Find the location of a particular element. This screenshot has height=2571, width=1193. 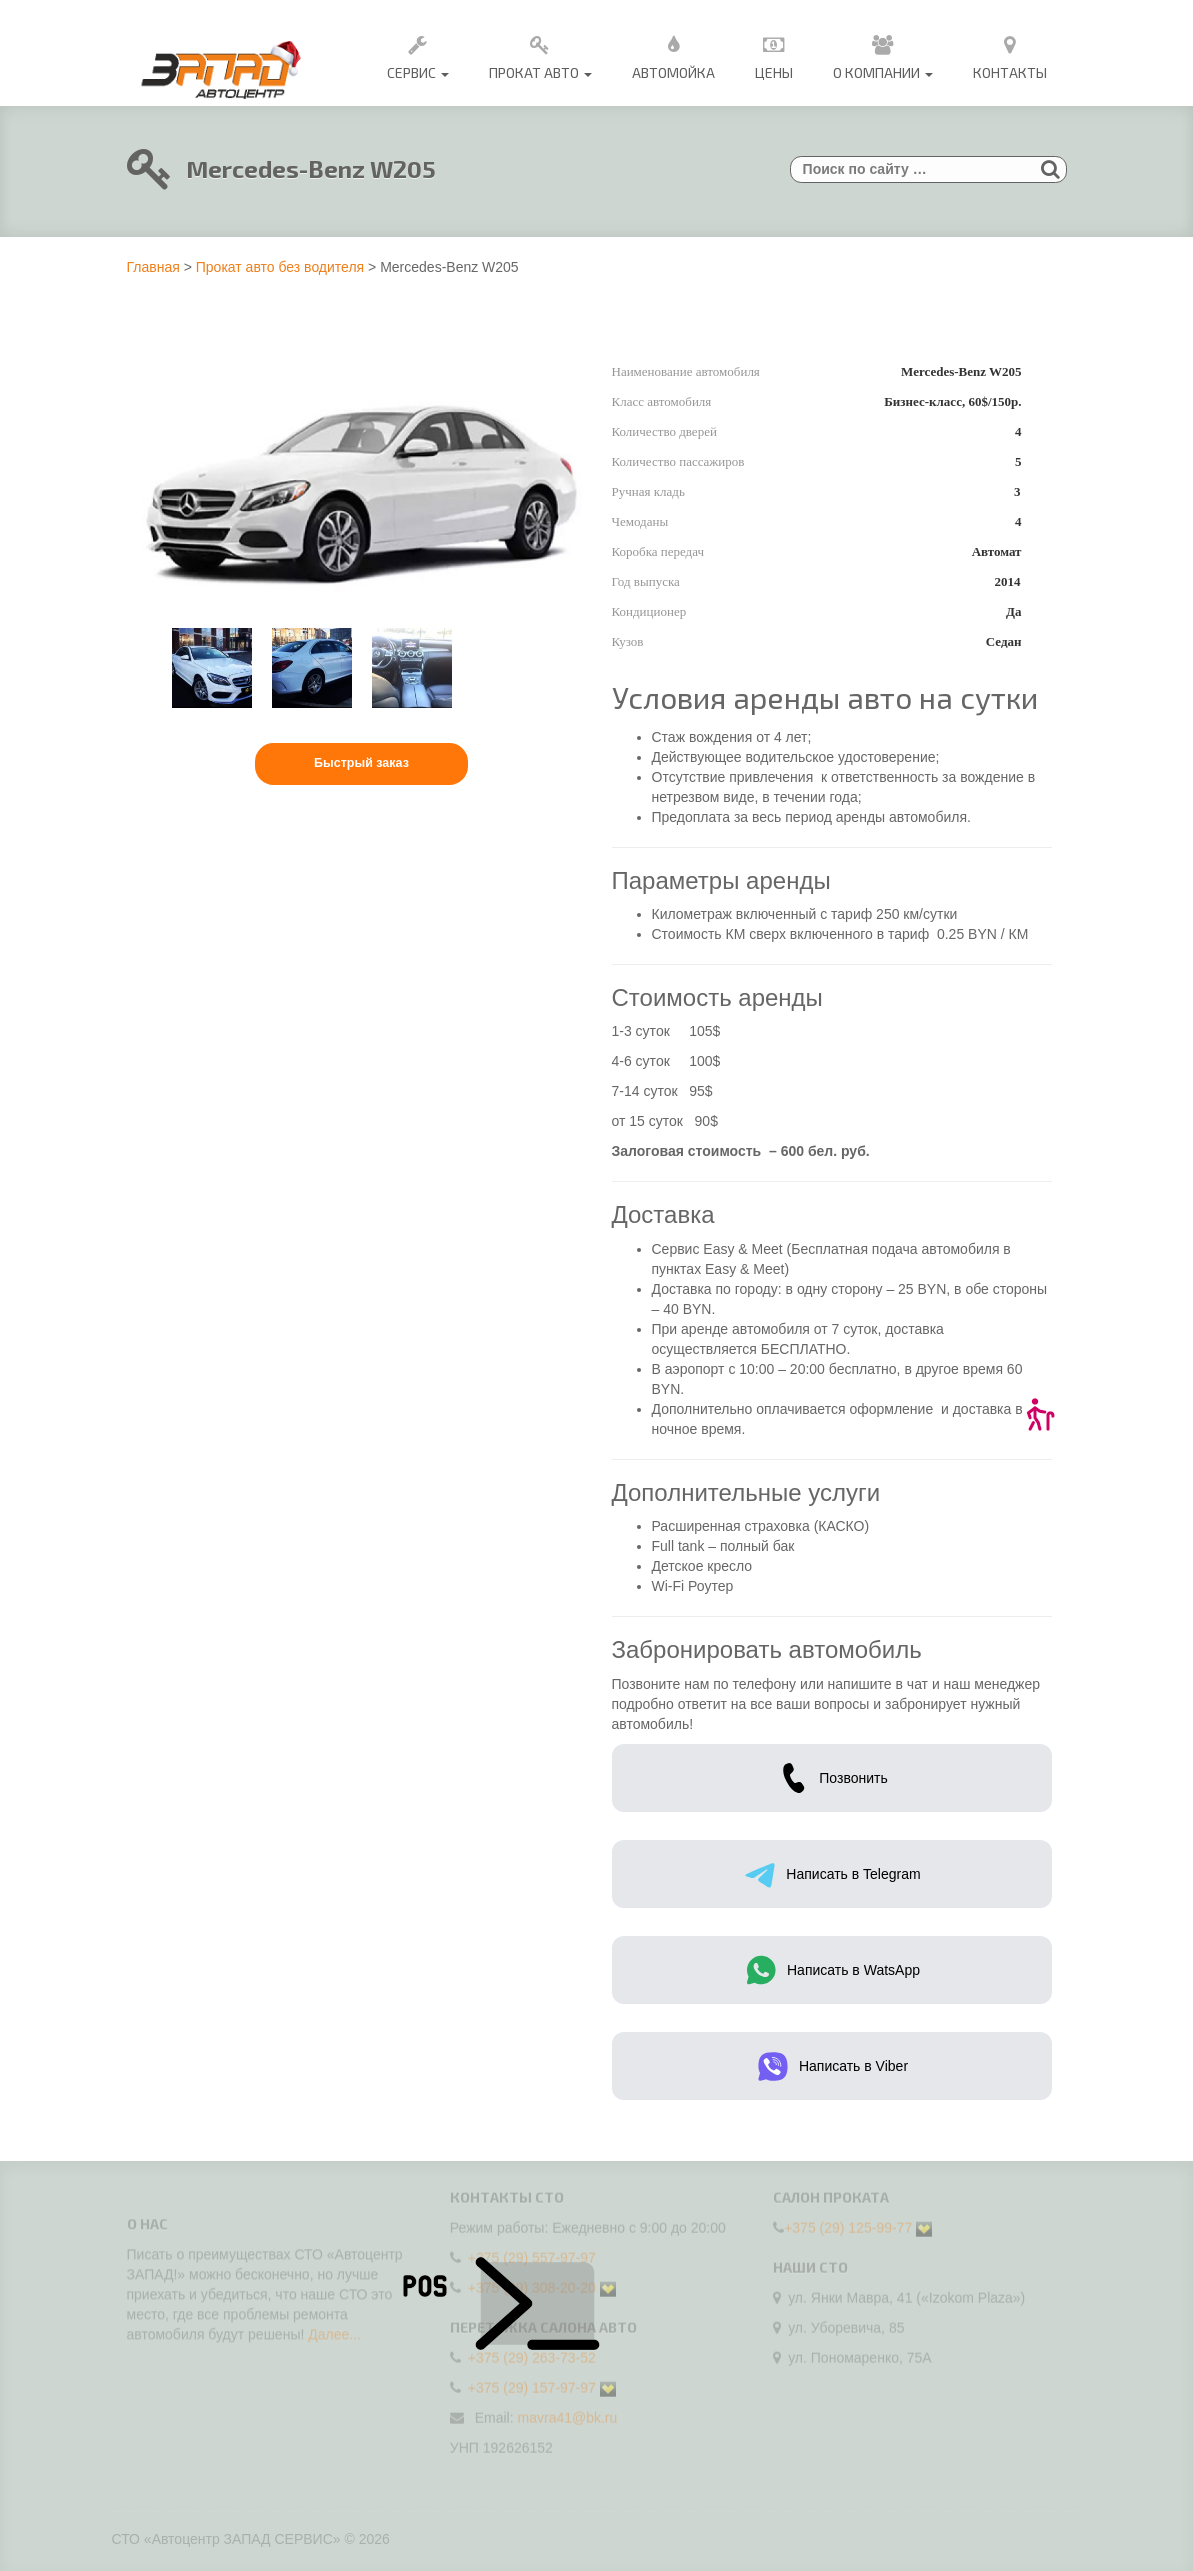

indicates senior or elderly user category is located at coordinates (1041, 1414).